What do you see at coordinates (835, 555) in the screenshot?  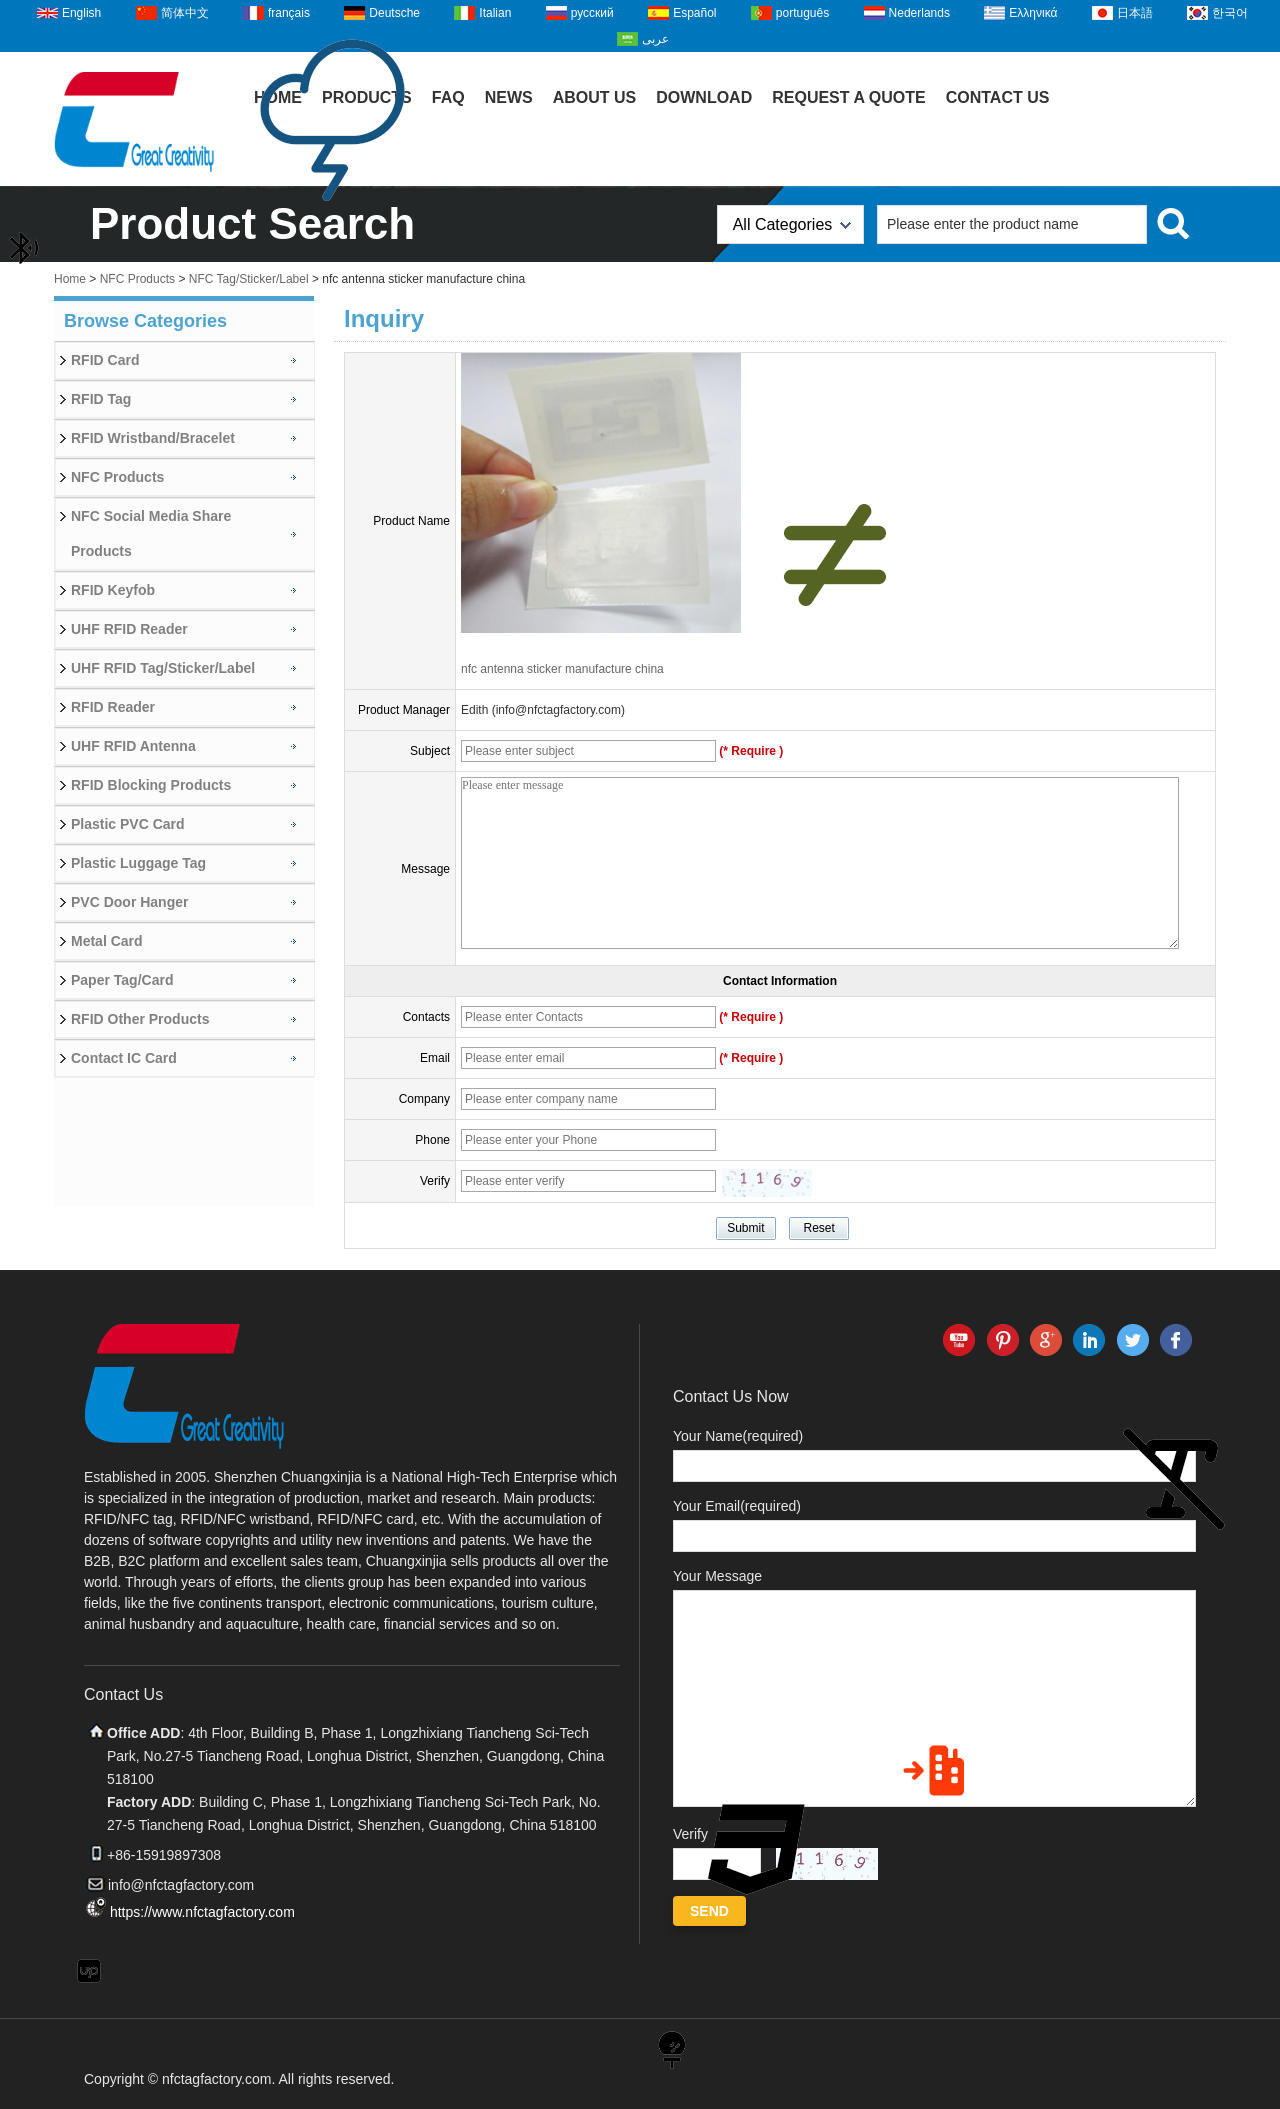 I see `indicates values are not equal or mismatched` at bounding box center [835, 555].